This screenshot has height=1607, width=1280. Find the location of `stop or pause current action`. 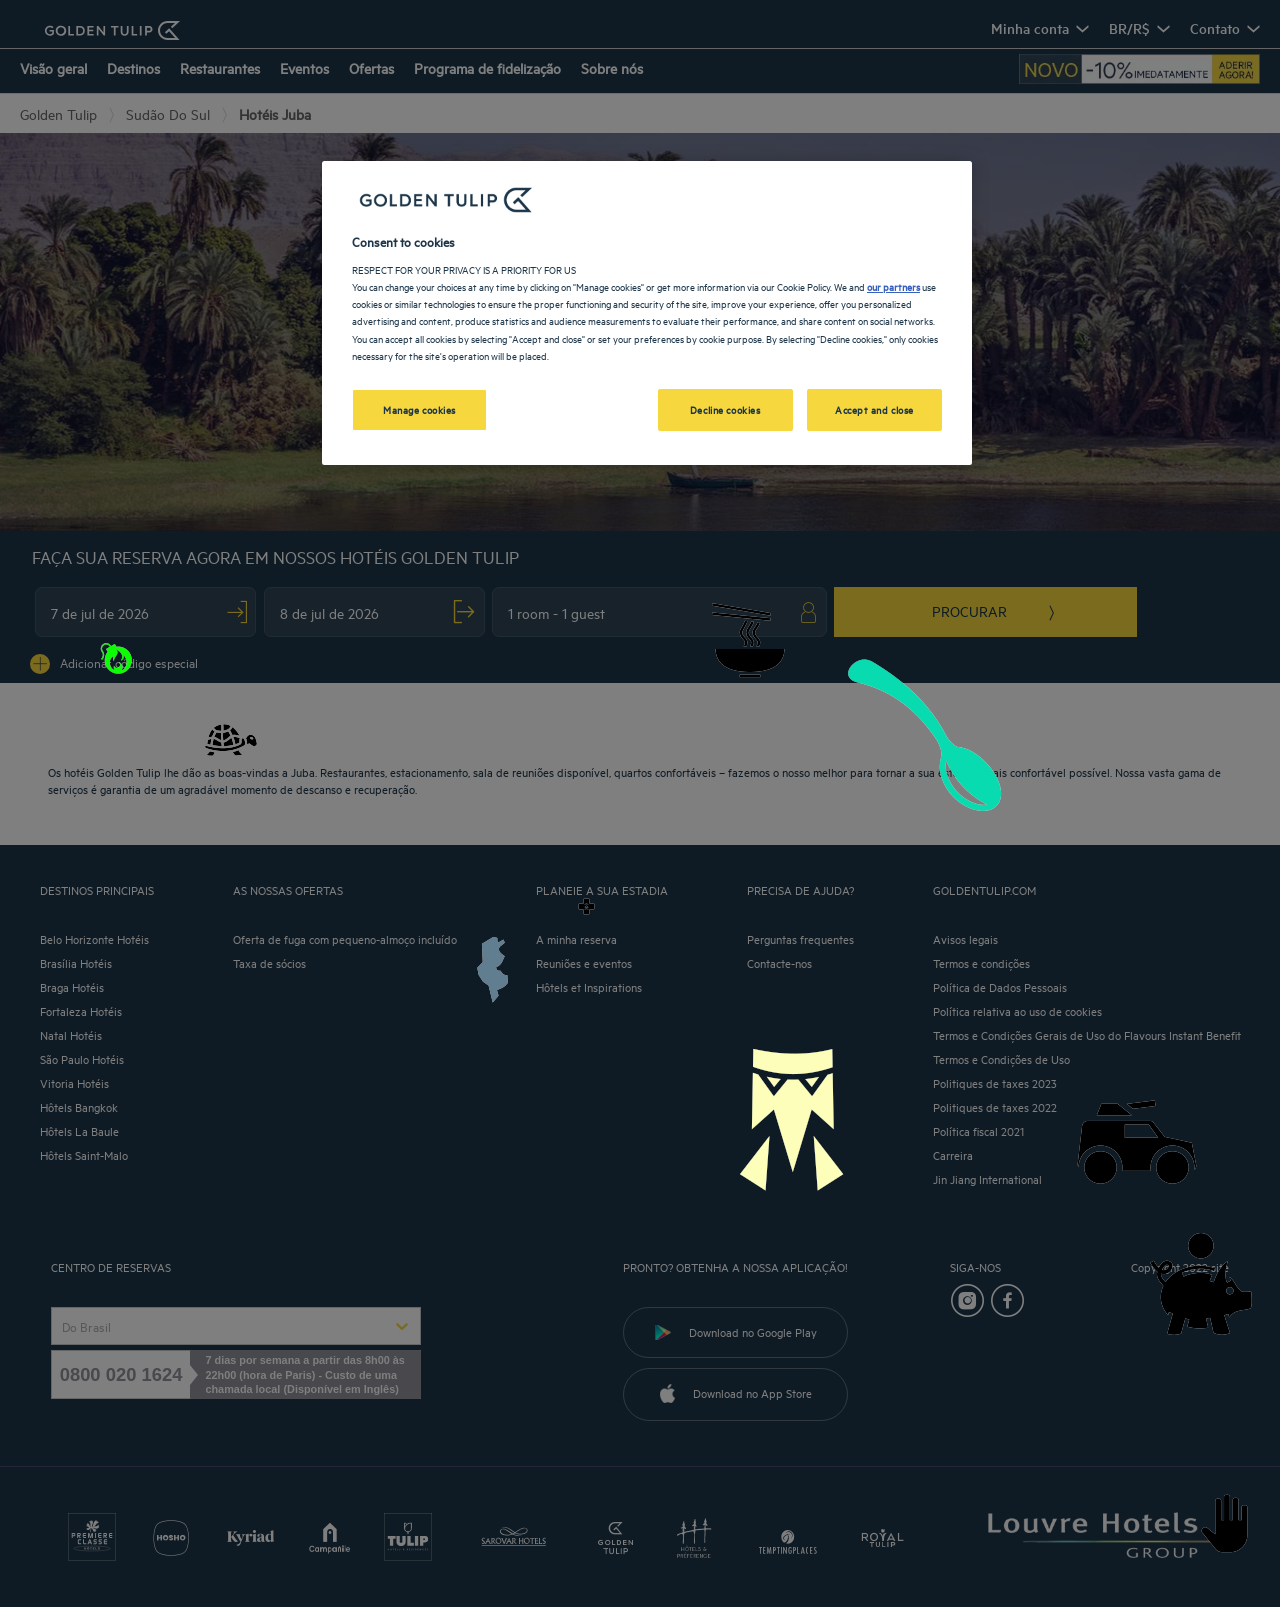

stop or pause current action is located at coordinates (1224, 1523).